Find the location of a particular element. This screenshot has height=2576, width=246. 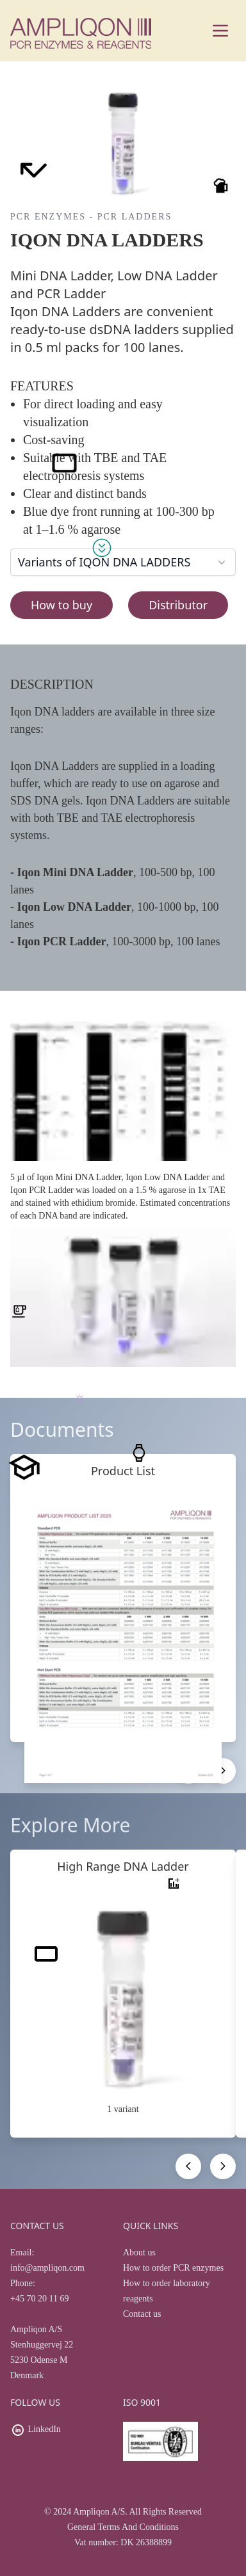

access smartwatch settings or companion app is located at coordinates (139, 1453).